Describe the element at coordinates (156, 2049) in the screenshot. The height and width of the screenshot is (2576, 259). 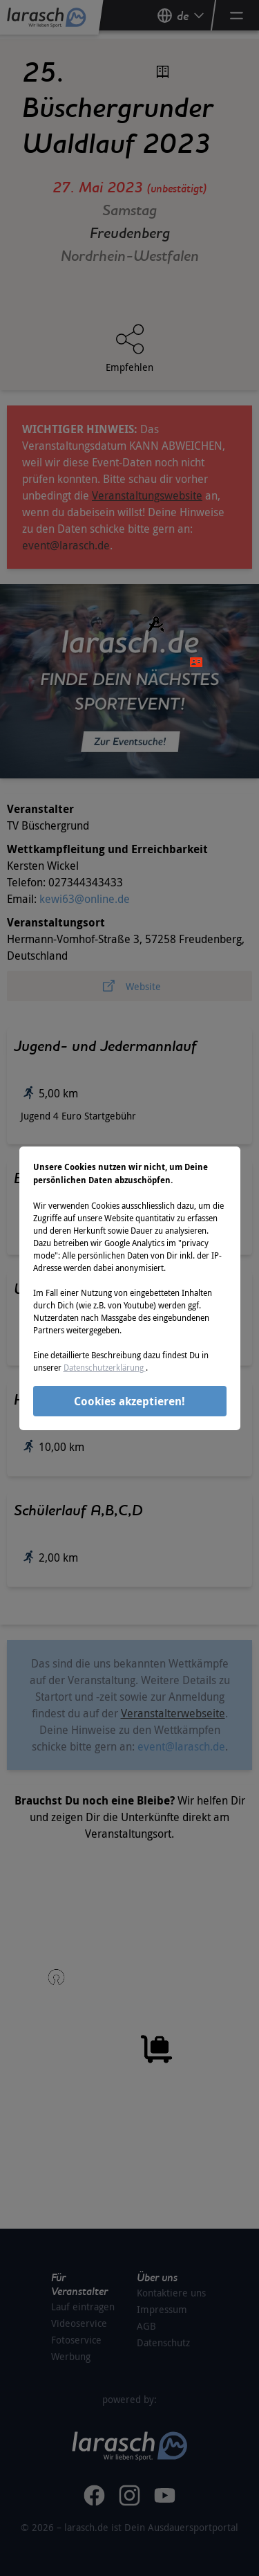
I see `luggage cart or baggage trolley` at that location.